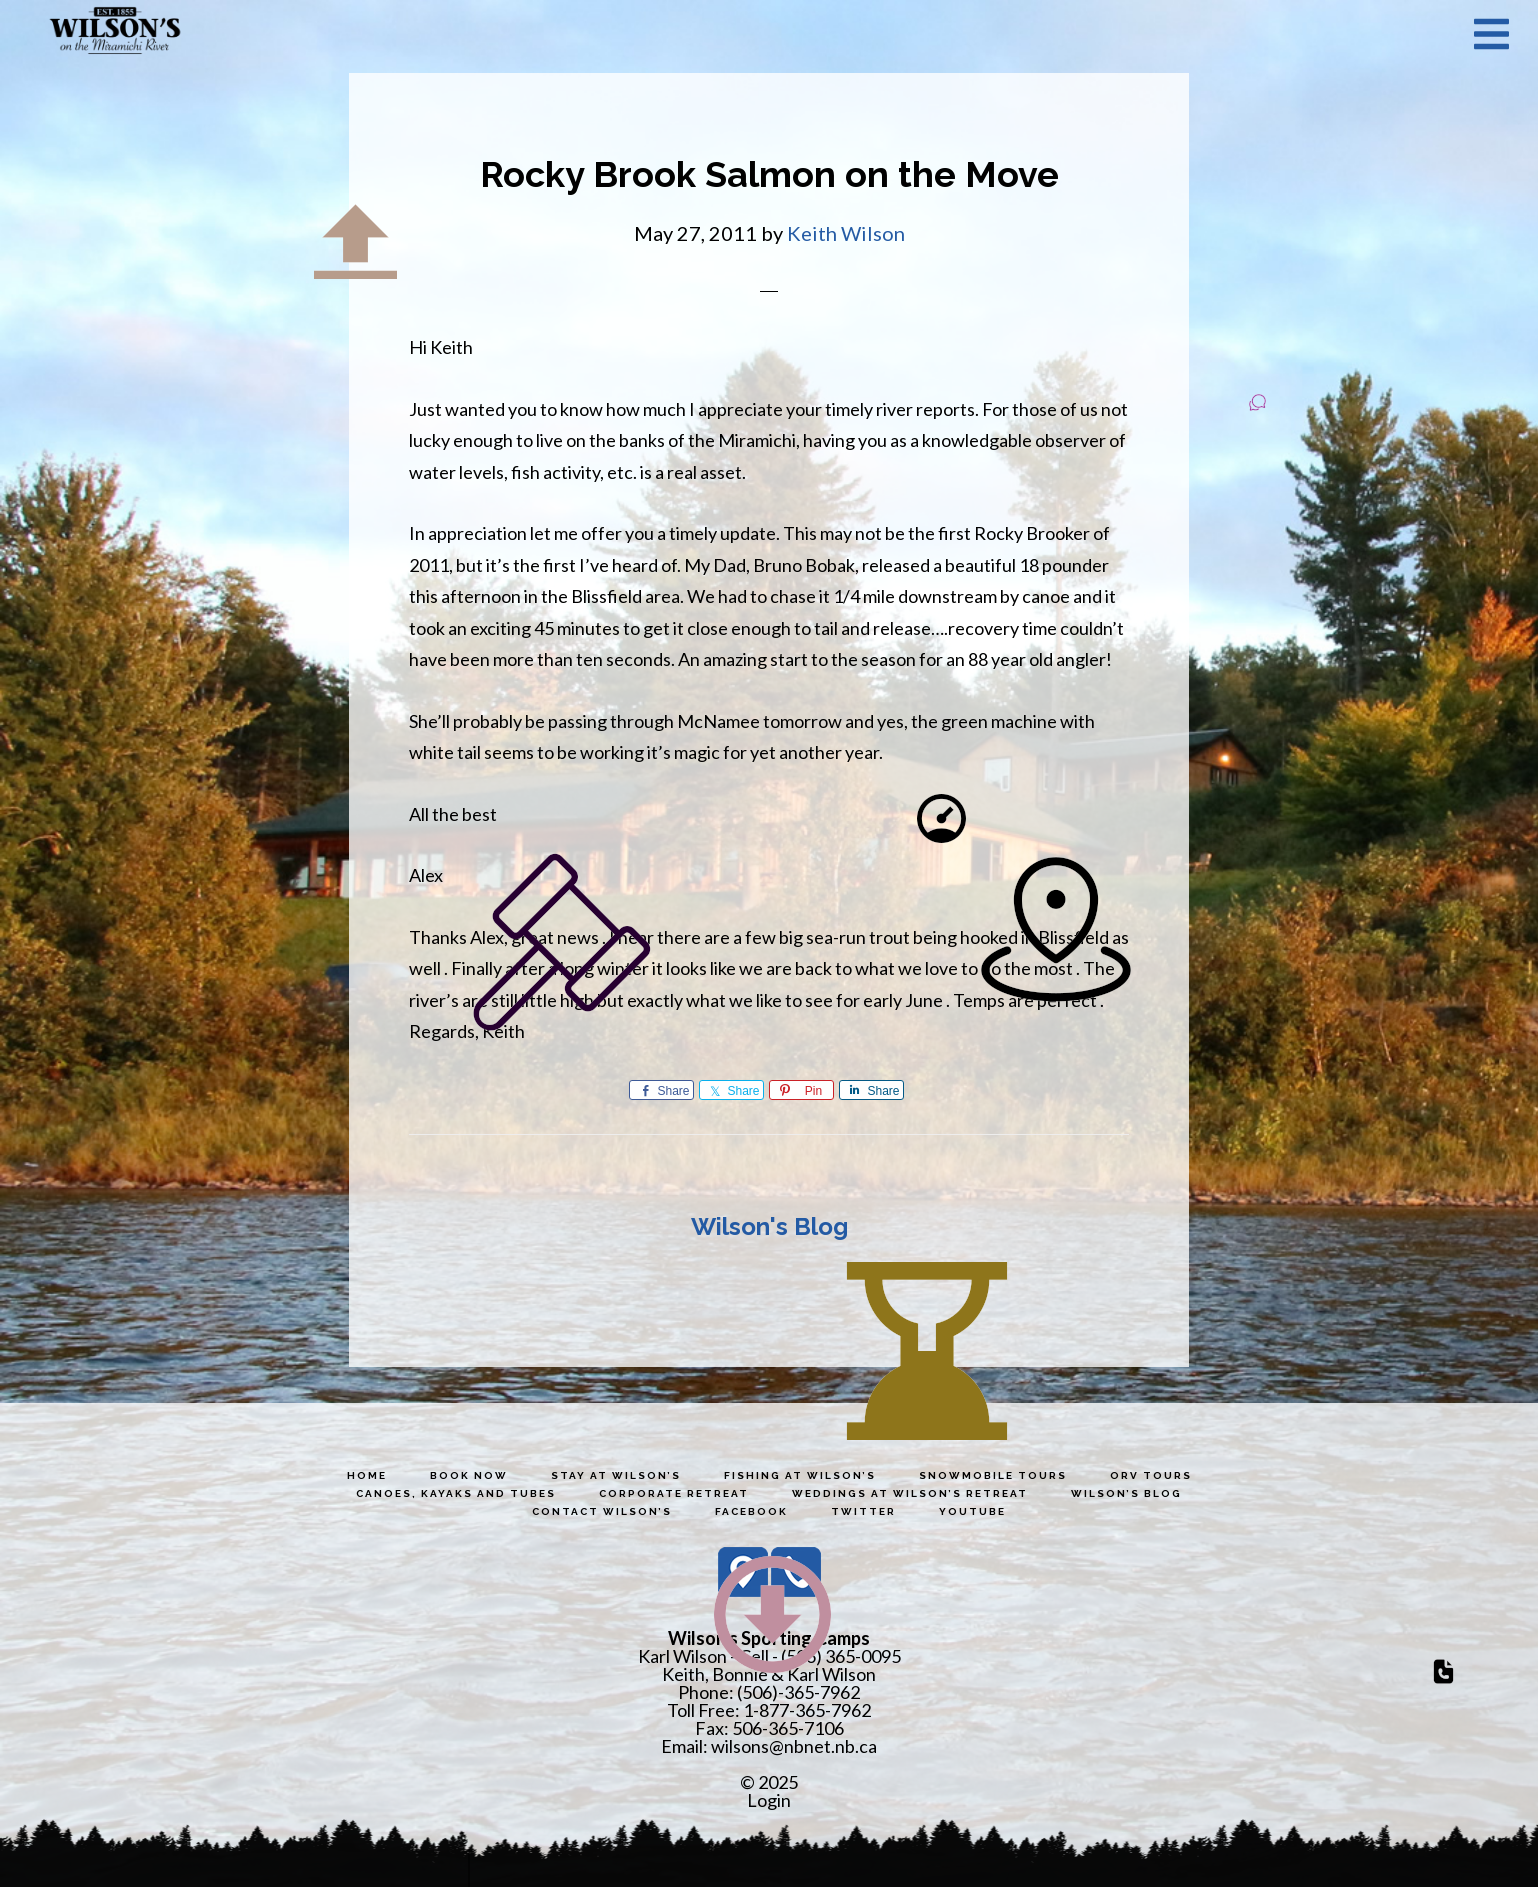 The height and width of the screenshot is (1887, 1538). Describe the element at coordinates (355, 237) in the screenshot. I see `upload a file or document` at that location.